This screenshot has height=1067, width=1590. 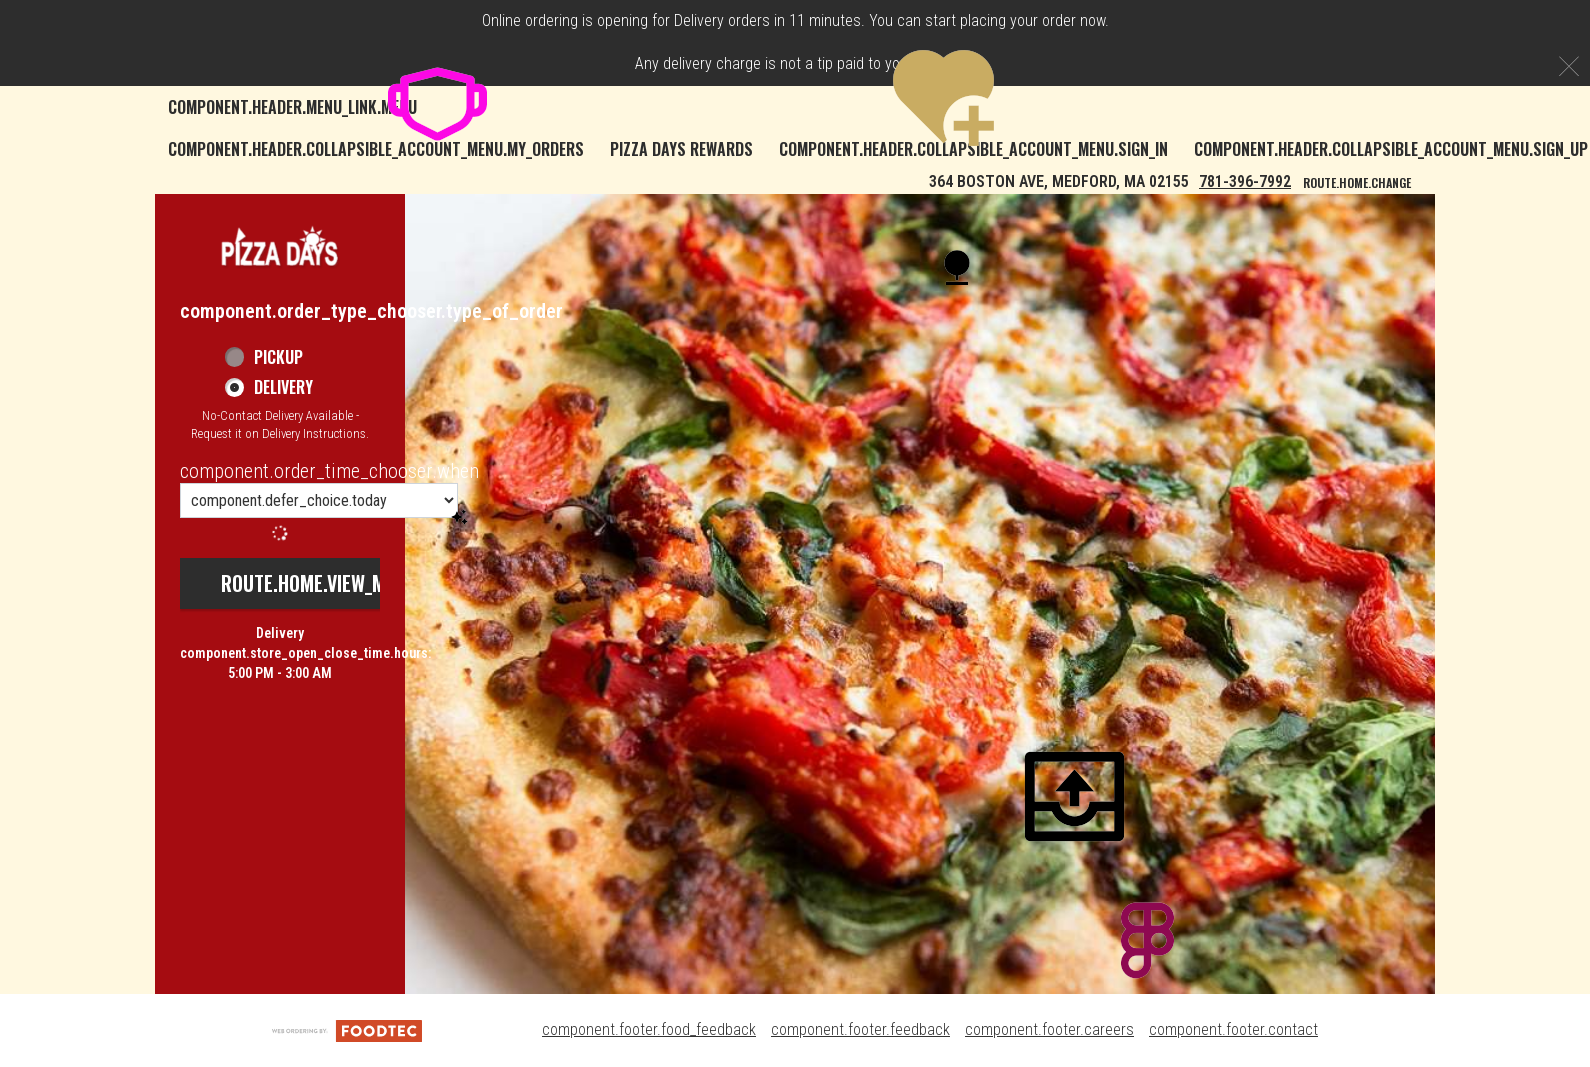 What do you see at coordinates (460, 517) in the screenshot?
I see `indicates AI-generated or enhanced content` at bounding box center [460, 517].